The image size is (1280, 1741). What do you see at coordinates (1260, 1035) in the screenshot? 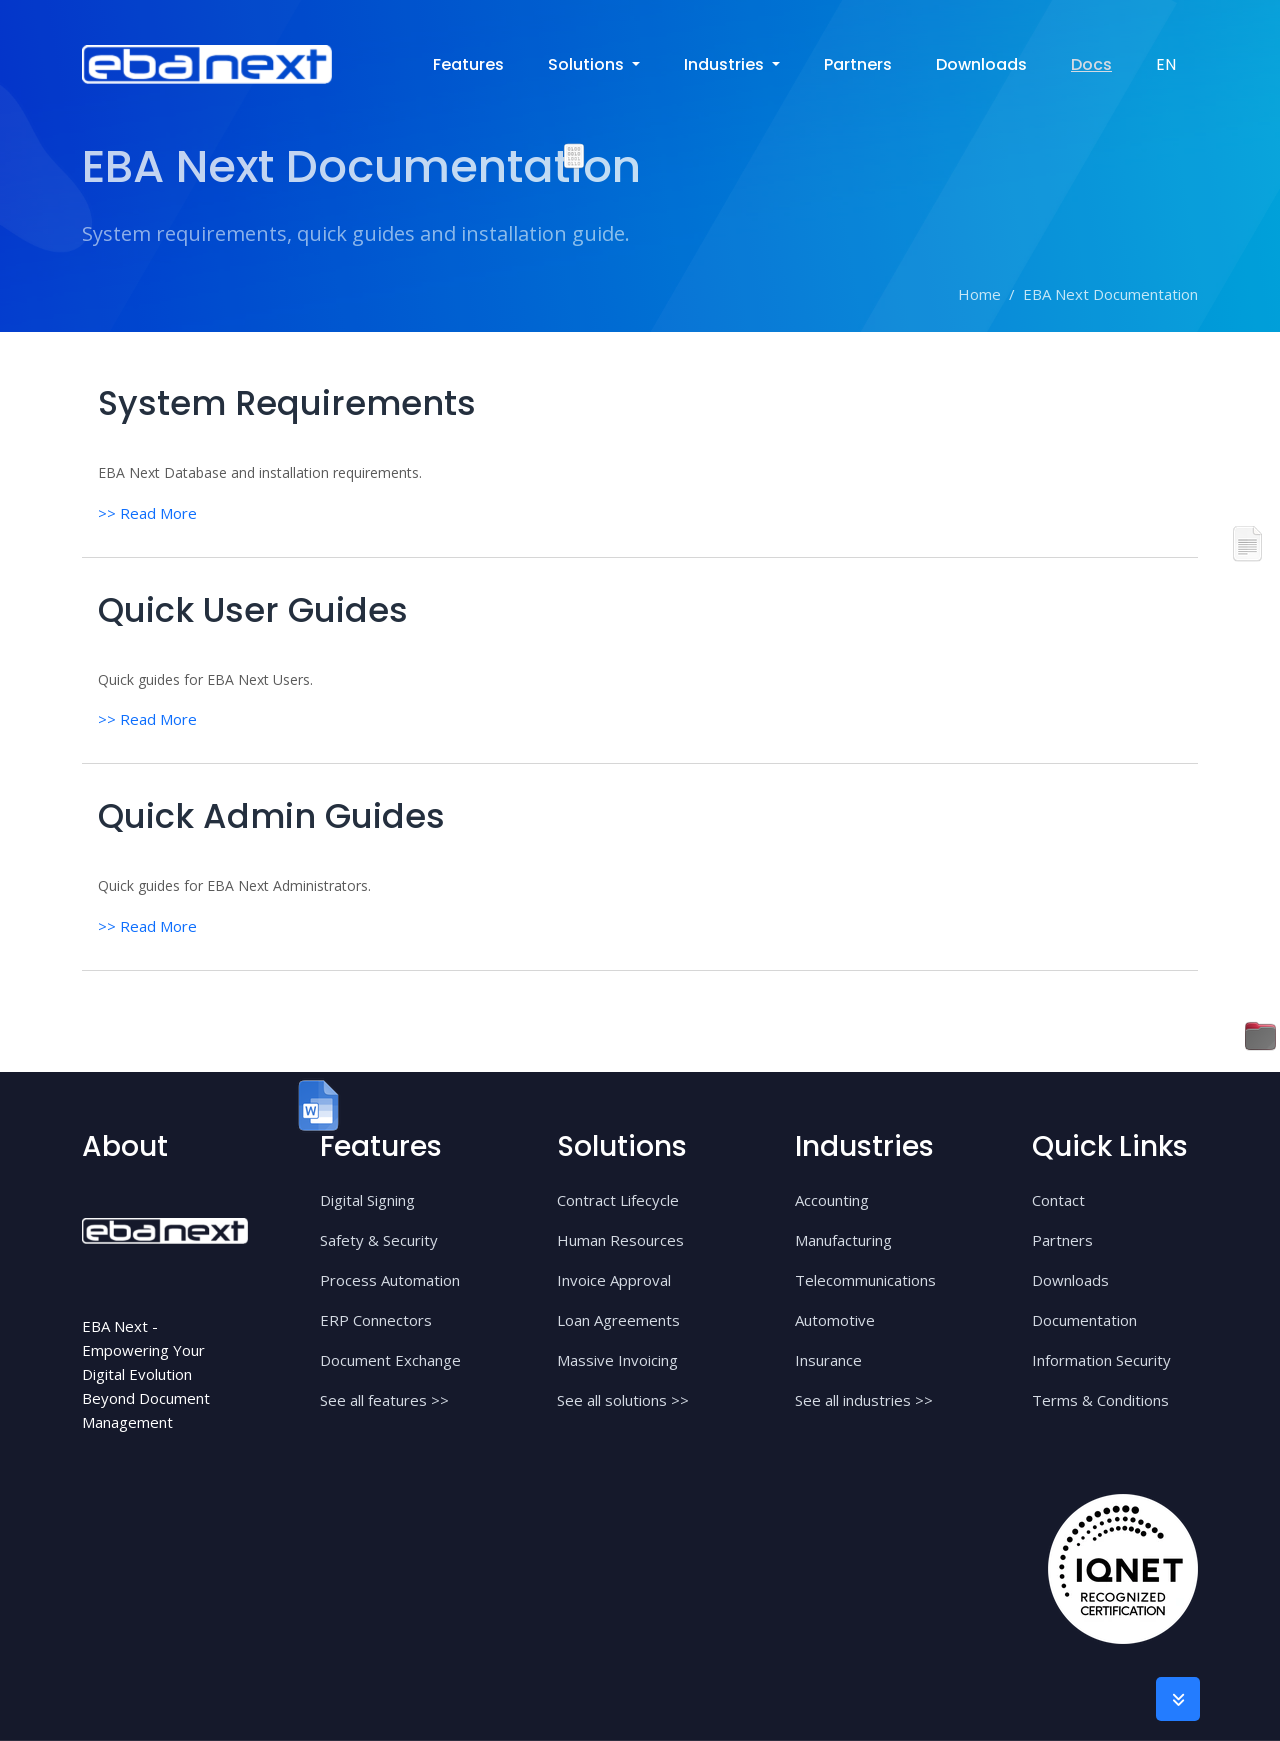
I see `open a folder or directory` at bounding box center [1260, 1035].